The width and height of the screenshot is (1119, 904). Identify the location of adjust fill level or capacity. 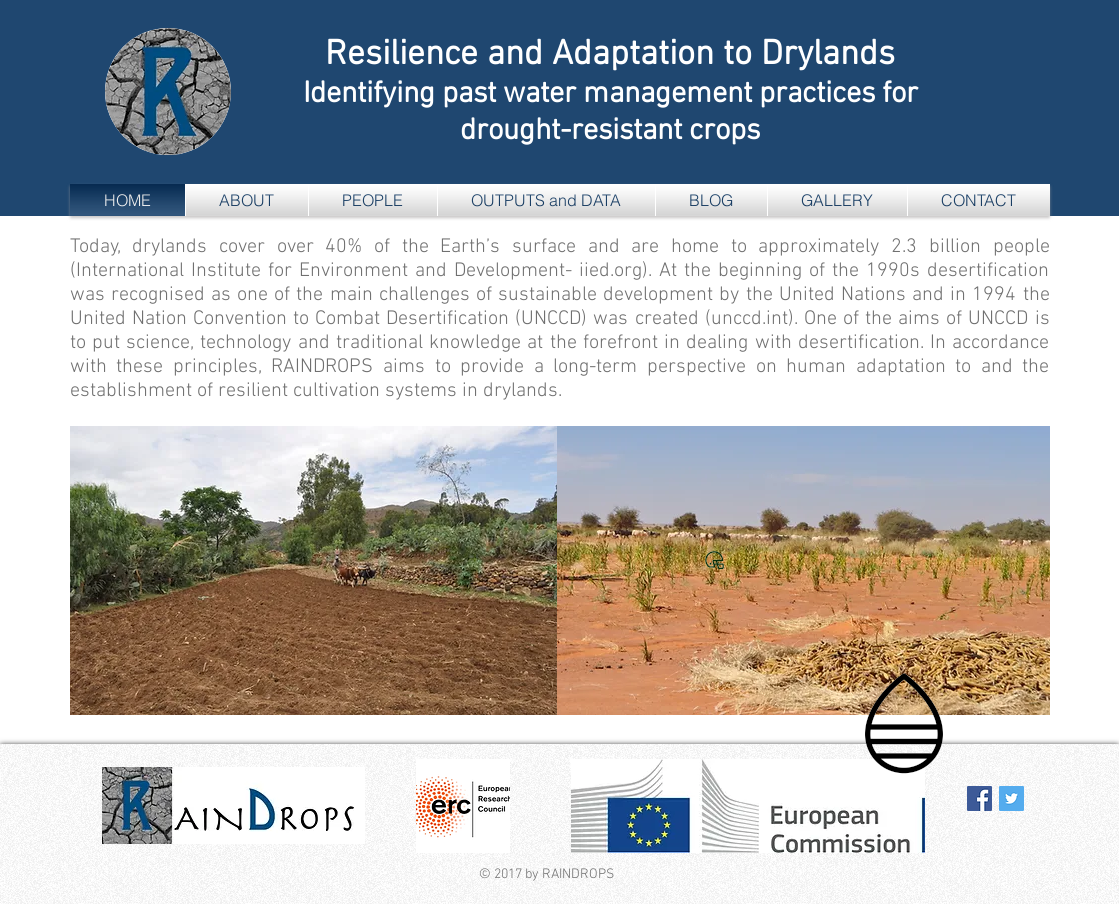
(904, 727).